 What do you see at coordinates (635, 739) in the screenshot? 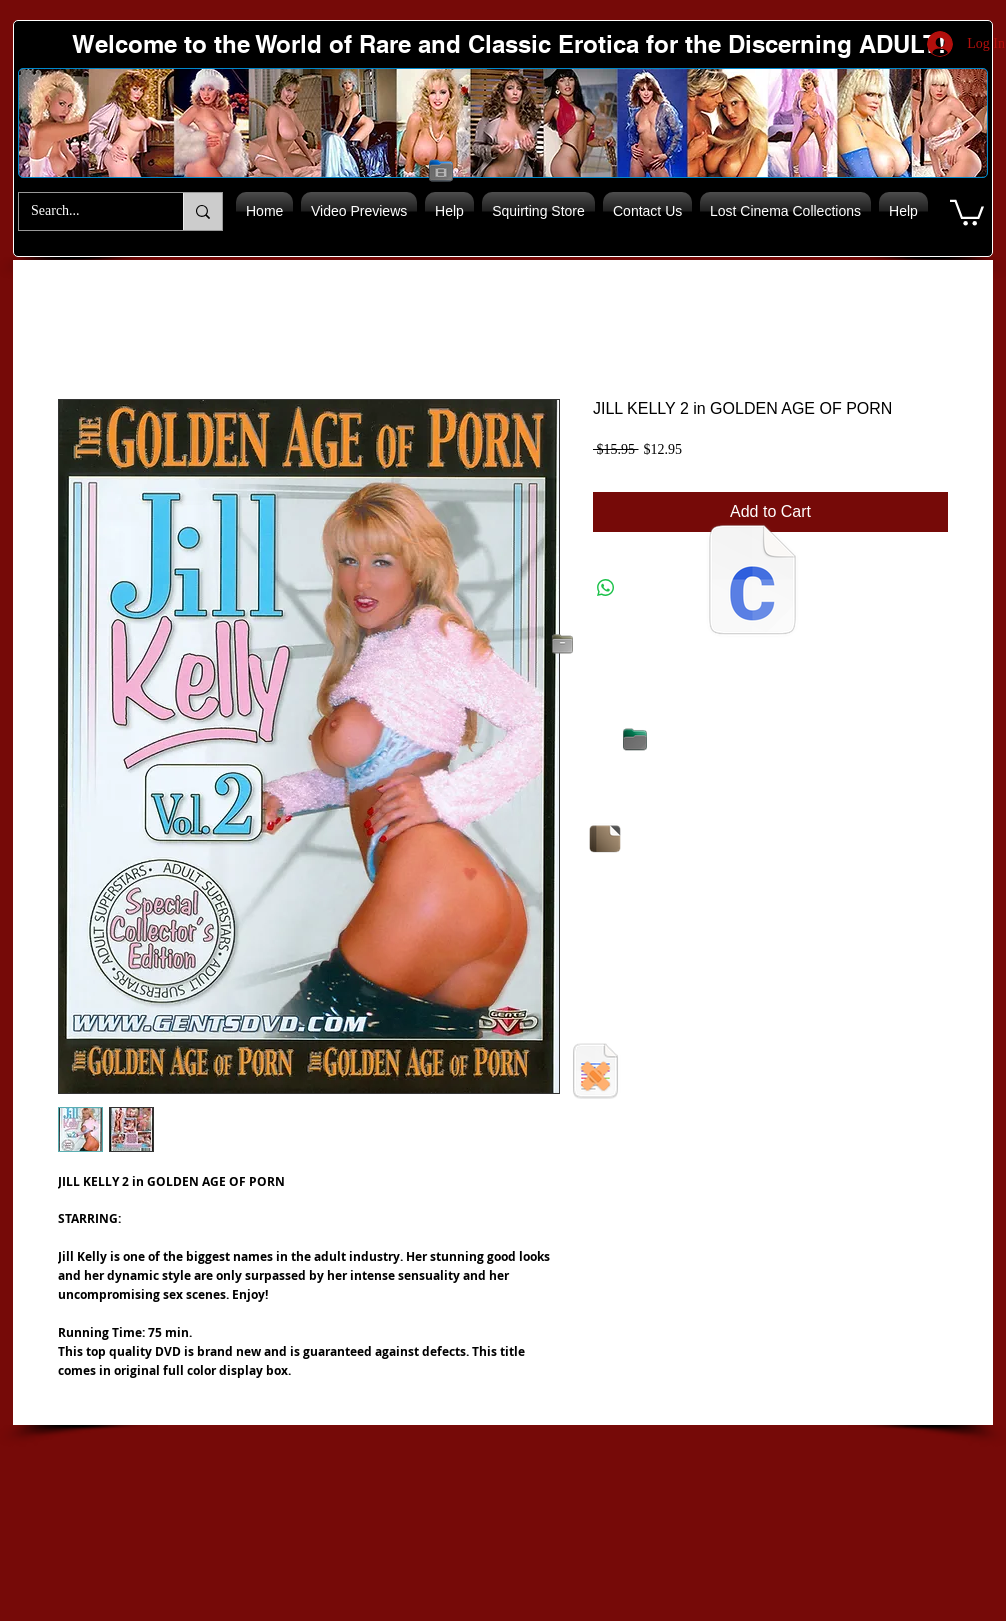
I see `open folder containing files` at bounding box center [635, 739].